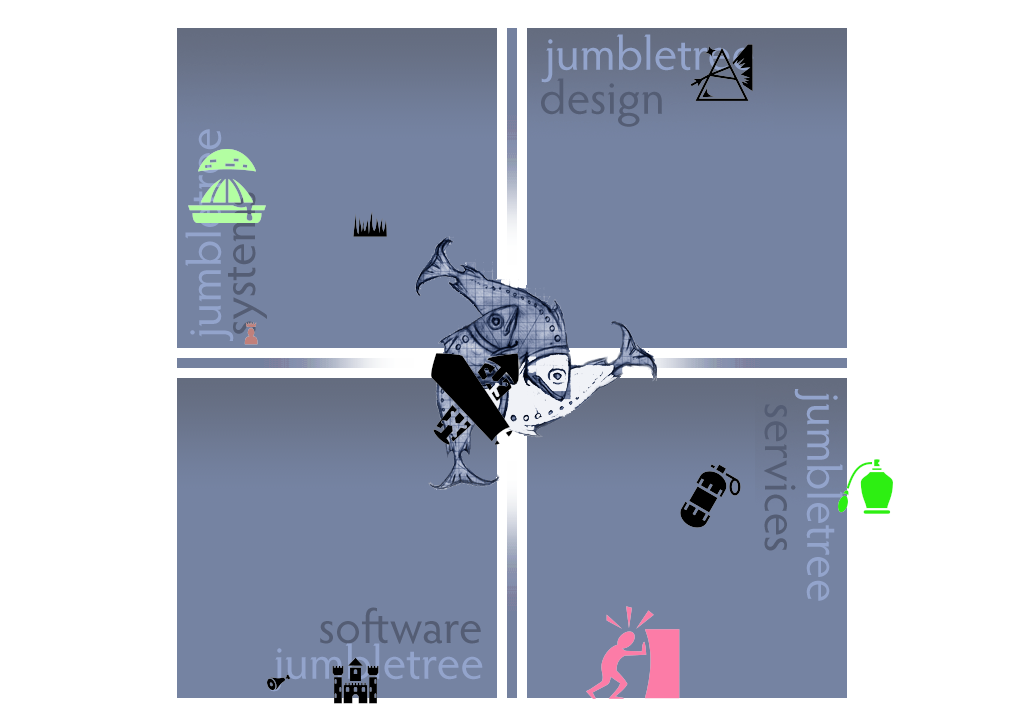 The width and height of the screenshot is (1024, 720). I want to click on push to activate or move an object, so click(632, 651).